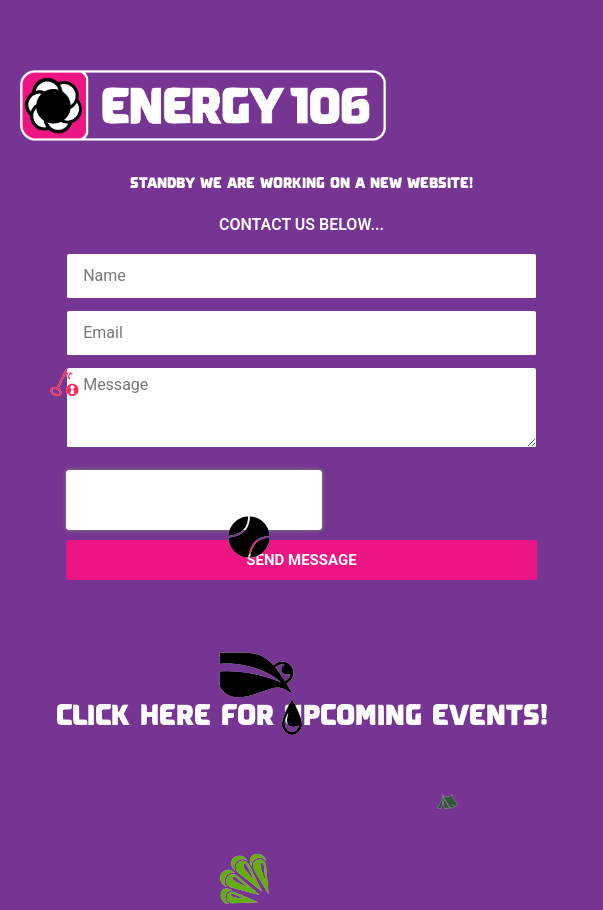  Describe the element at coordinates (64, 382) in the screenshot. I see `lock or unlock a game item` at that location.